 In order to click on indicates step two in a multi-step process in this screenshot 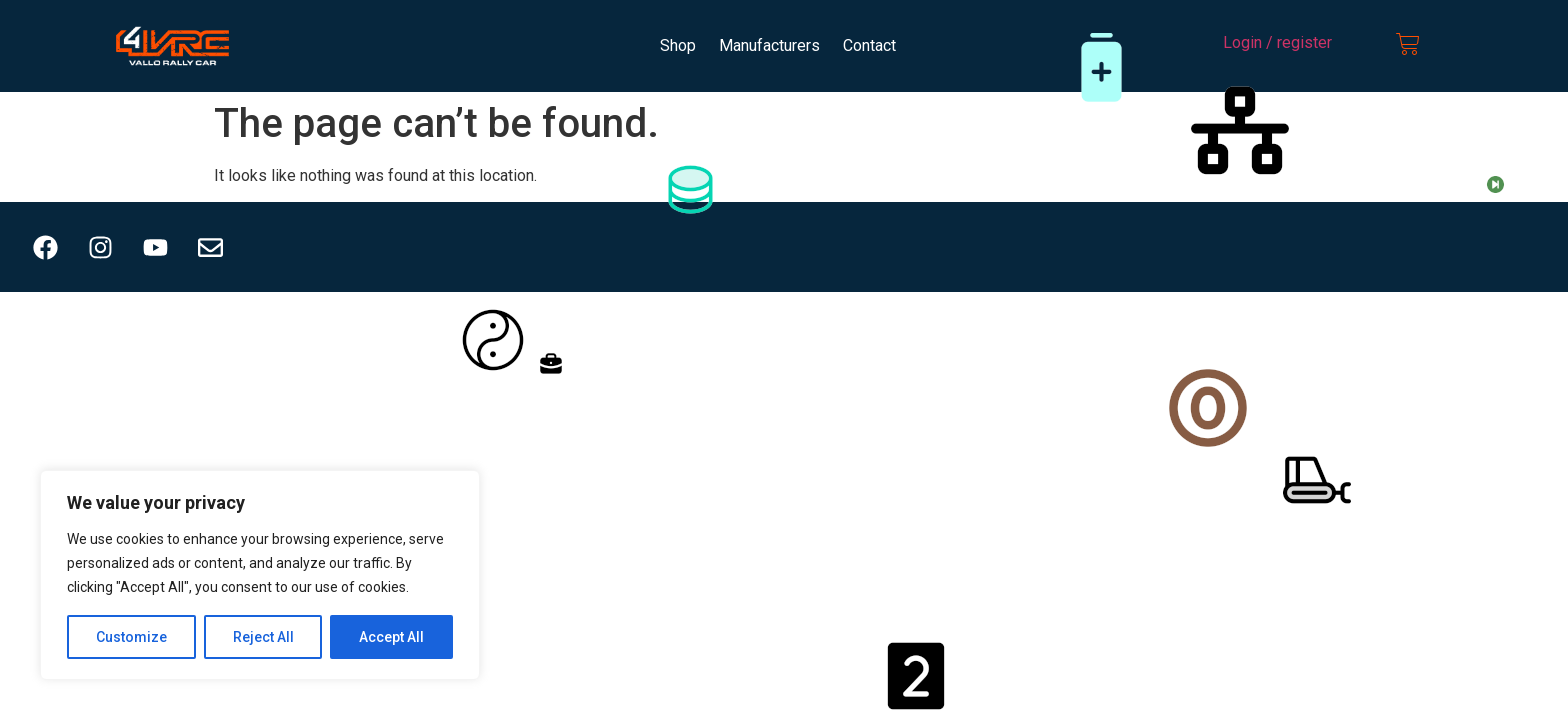, I will do `click(916, 676)`.